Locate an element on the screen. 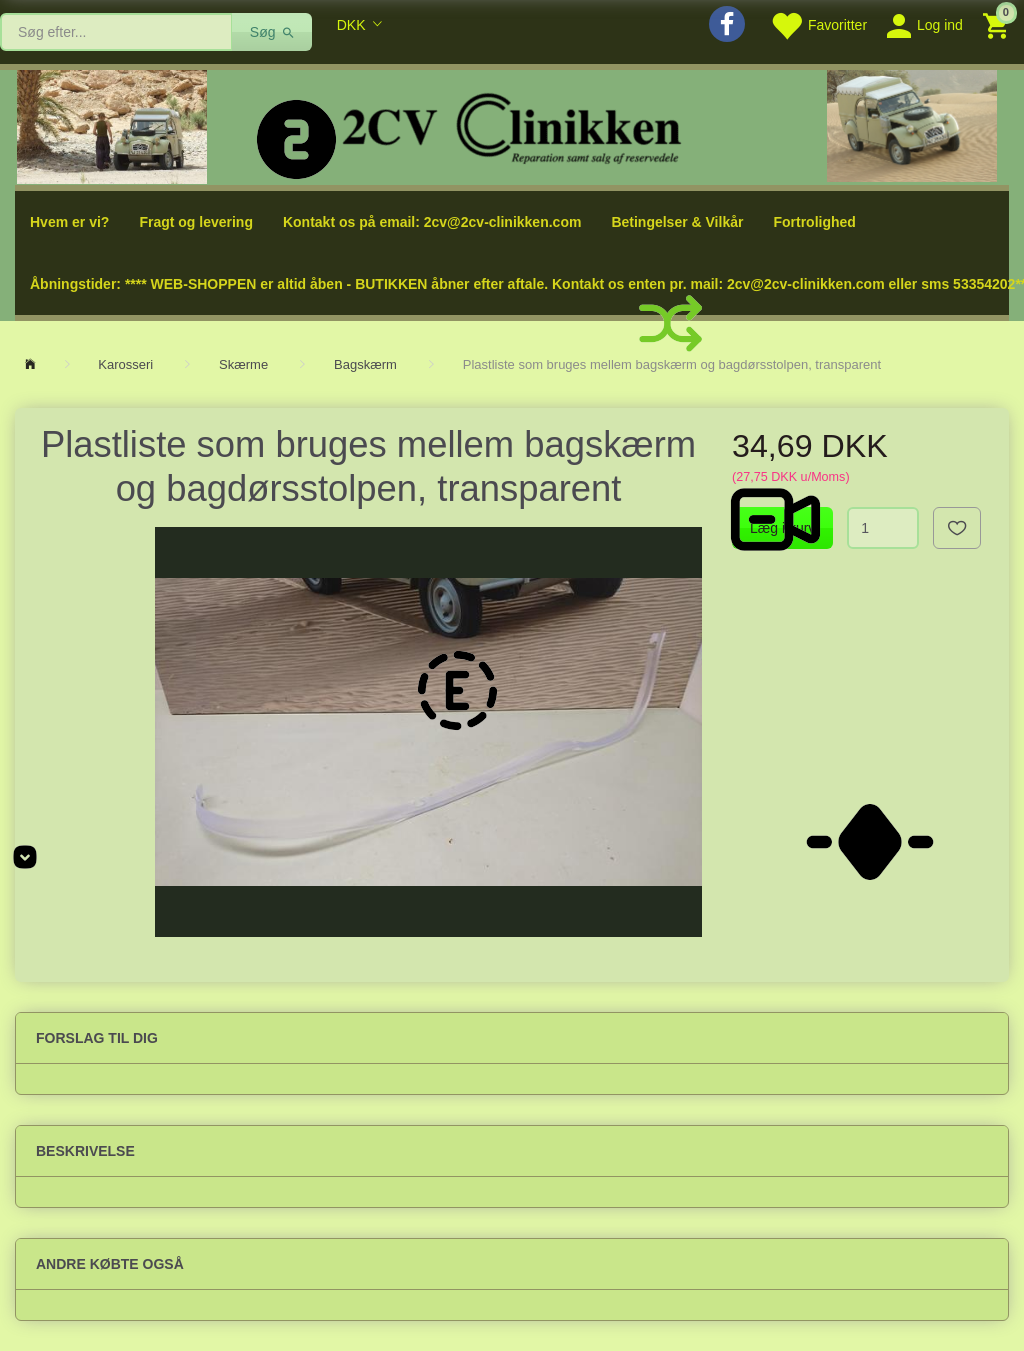 This screenshot has width=1024, height=1351. remove video from playlist or queue is located at coordinates (775, 519).